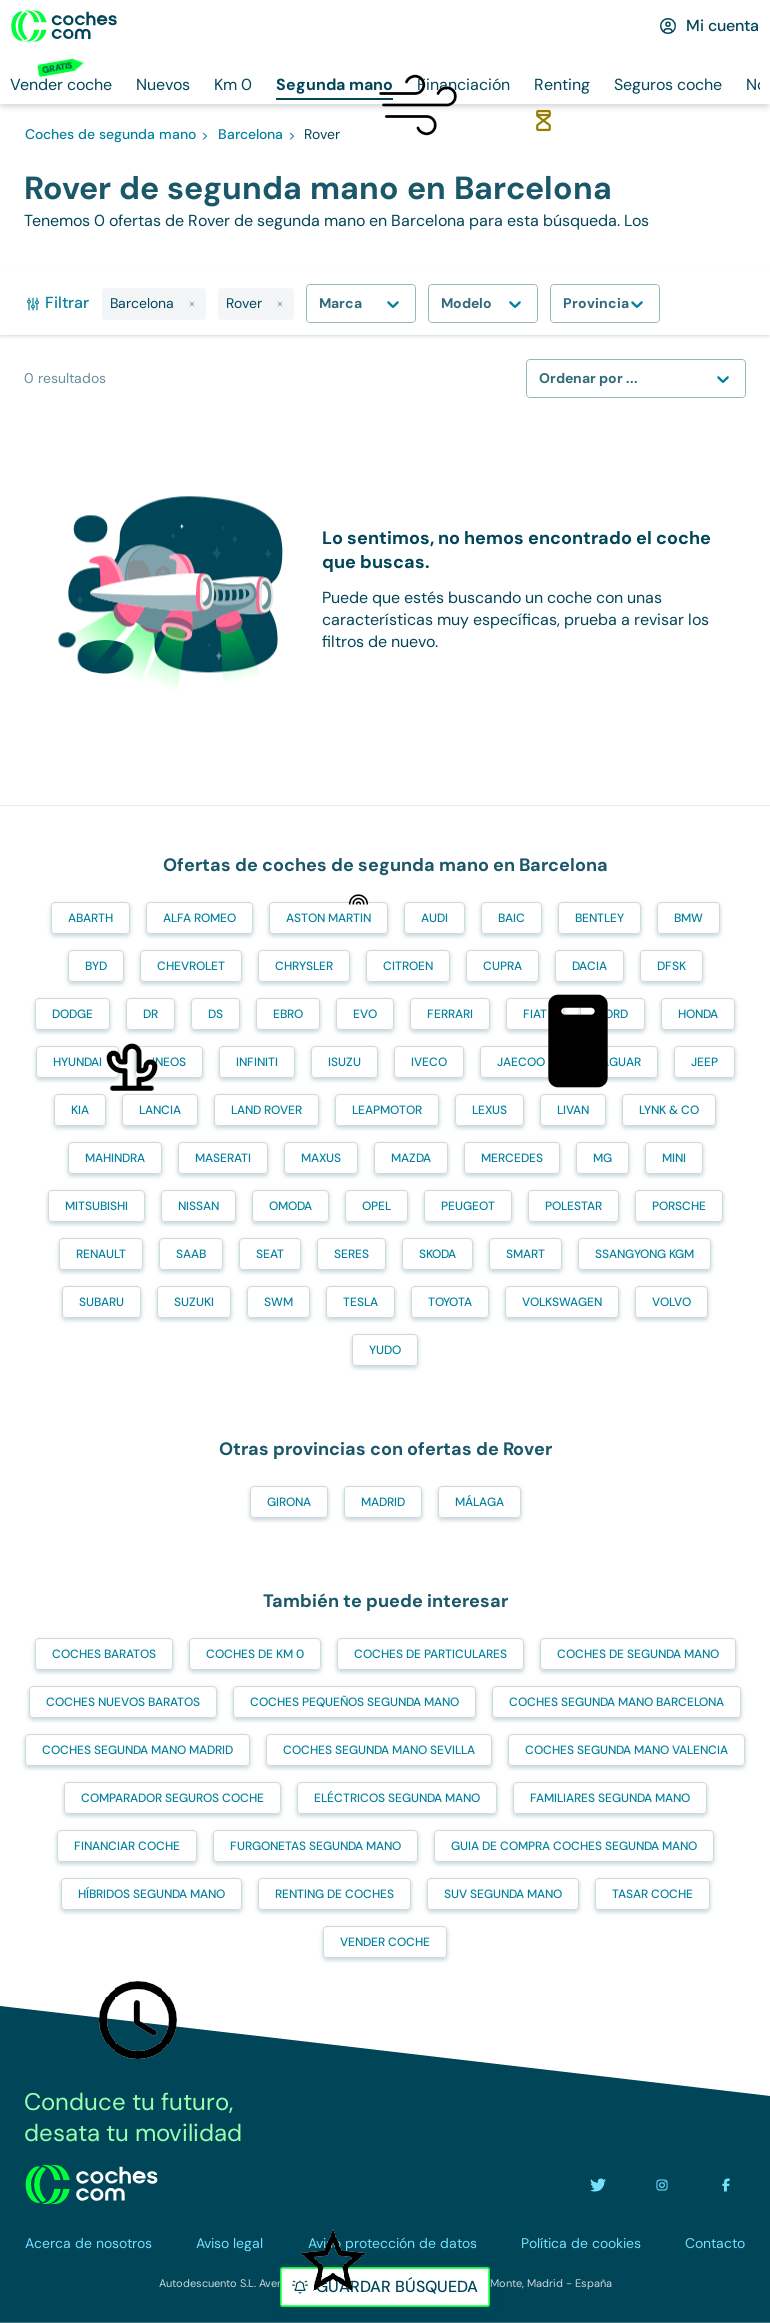  I want to click on indicates a timer or countdown just started, so click(543, 120).